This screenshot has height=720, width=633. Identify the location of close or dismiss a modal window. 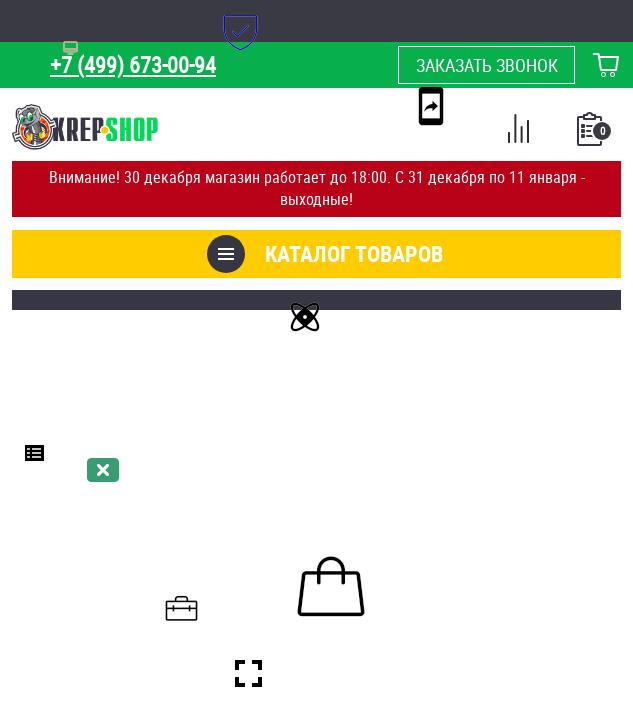
(103, 470).